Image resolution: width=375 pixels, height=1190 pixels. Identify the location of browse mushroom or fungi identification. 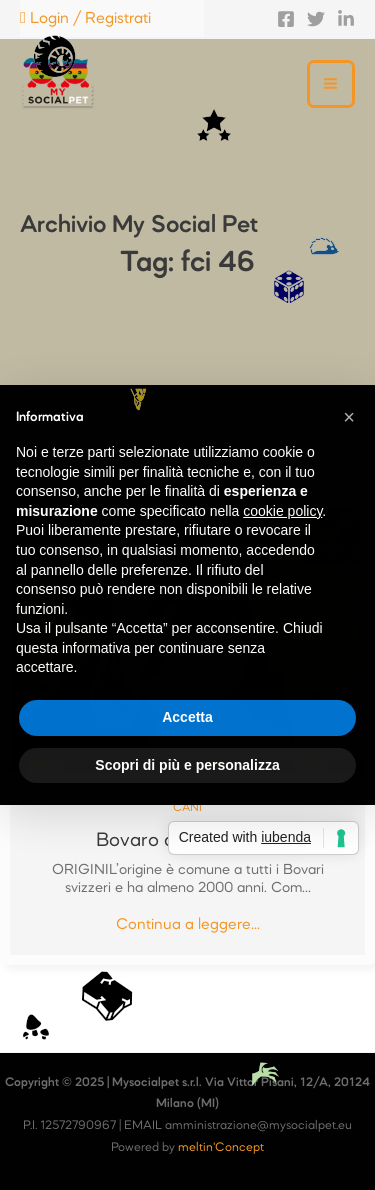
(36, 1027).